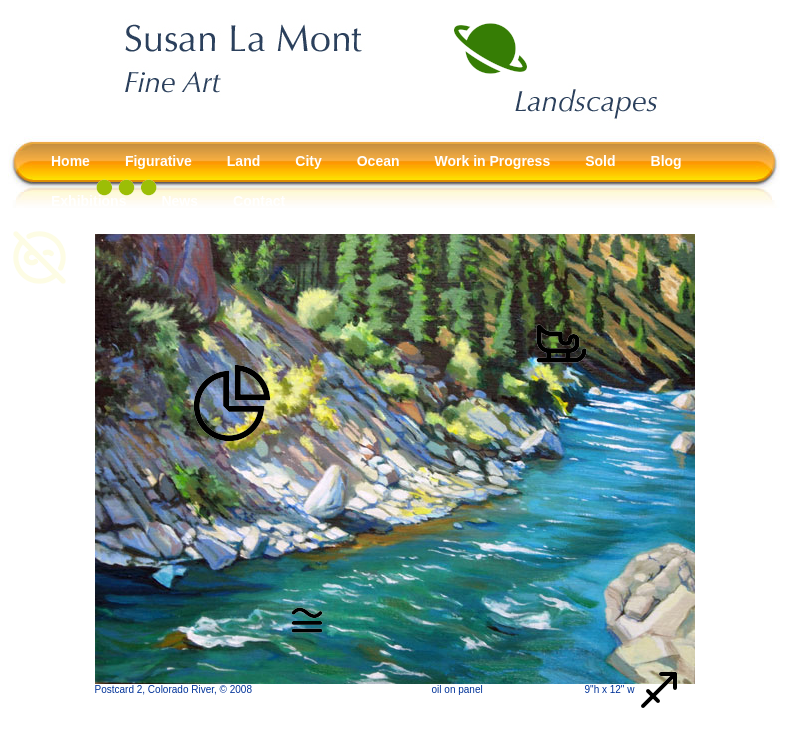 The height and width of the screenshot is (736, 789). What do you see at coordinates (39, 257) in the screenshot?
I see `indicates content is not under creative commons license` at bounding box center [39, 257].